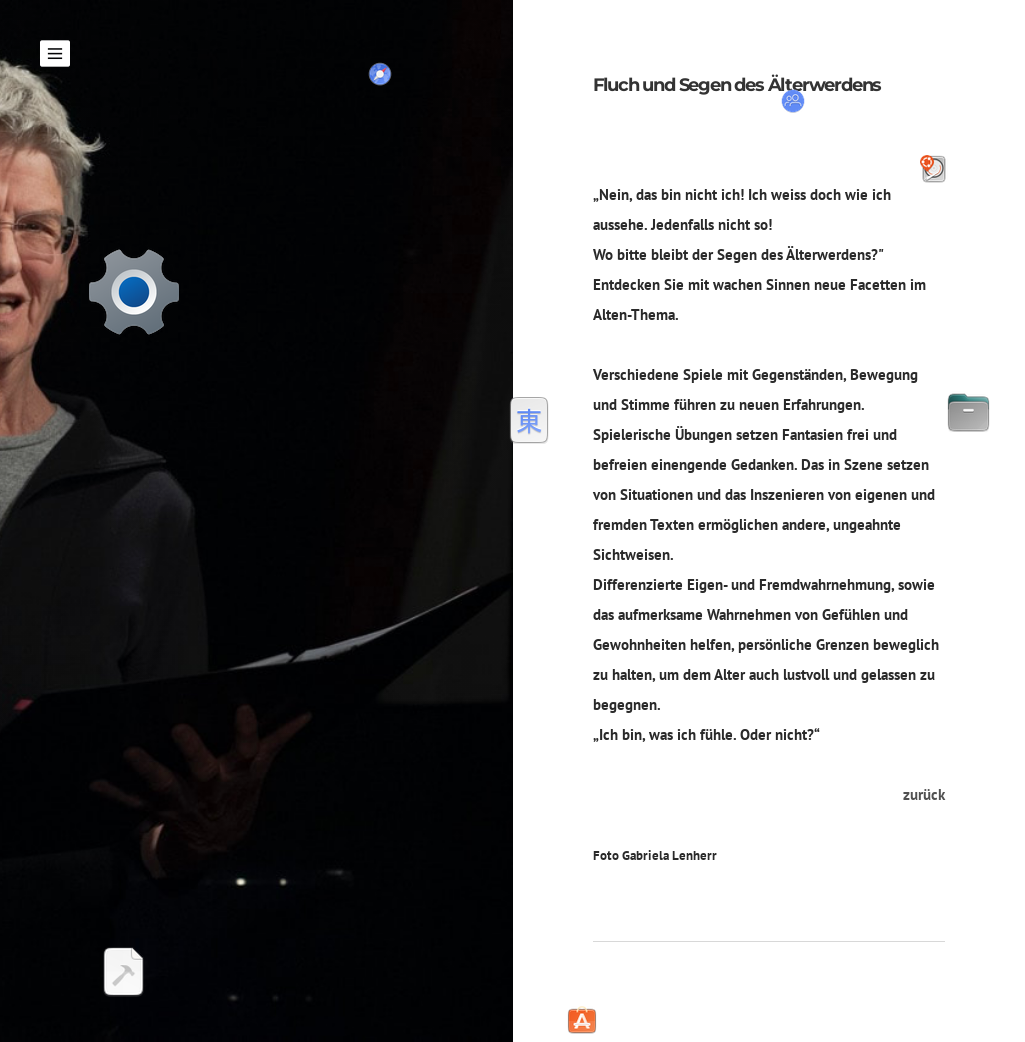  I want to click on switch between user accounts, so click(793, 101).